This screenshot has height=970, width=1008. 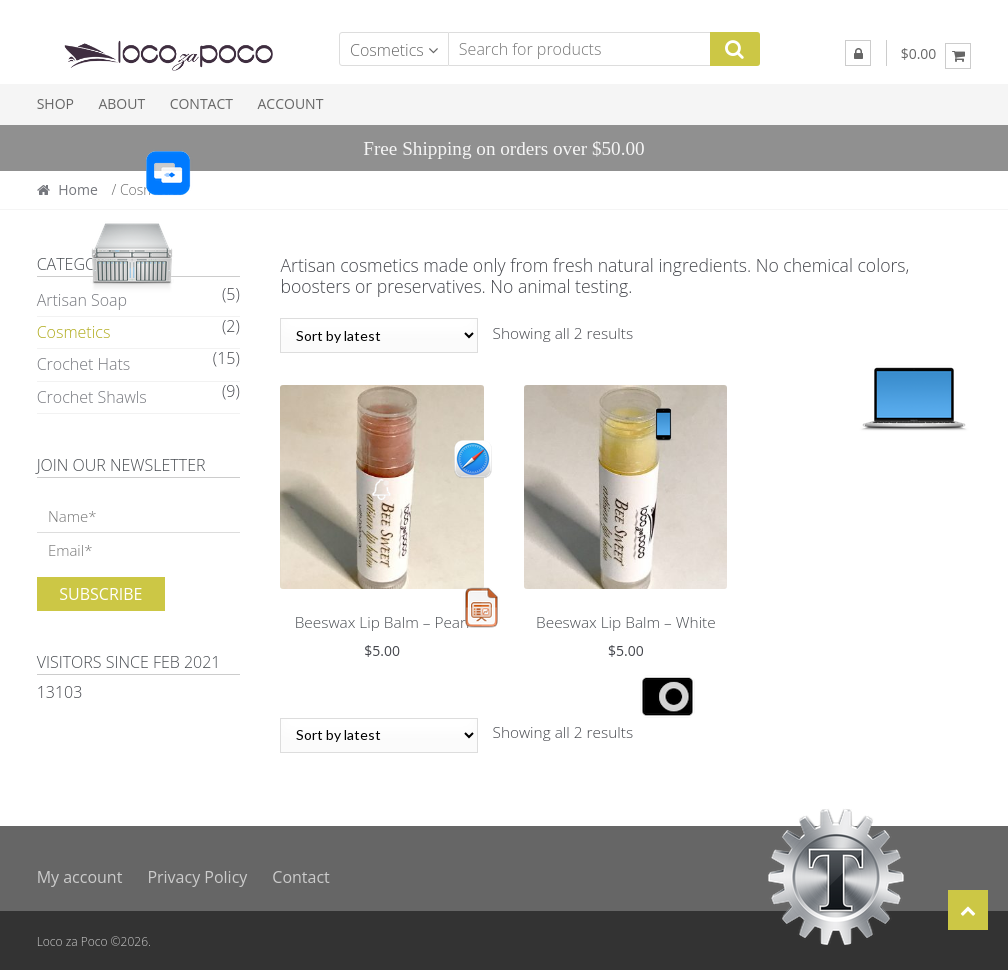 I want to click on represents this device in system settings or finder, so click(x=914, y=390).